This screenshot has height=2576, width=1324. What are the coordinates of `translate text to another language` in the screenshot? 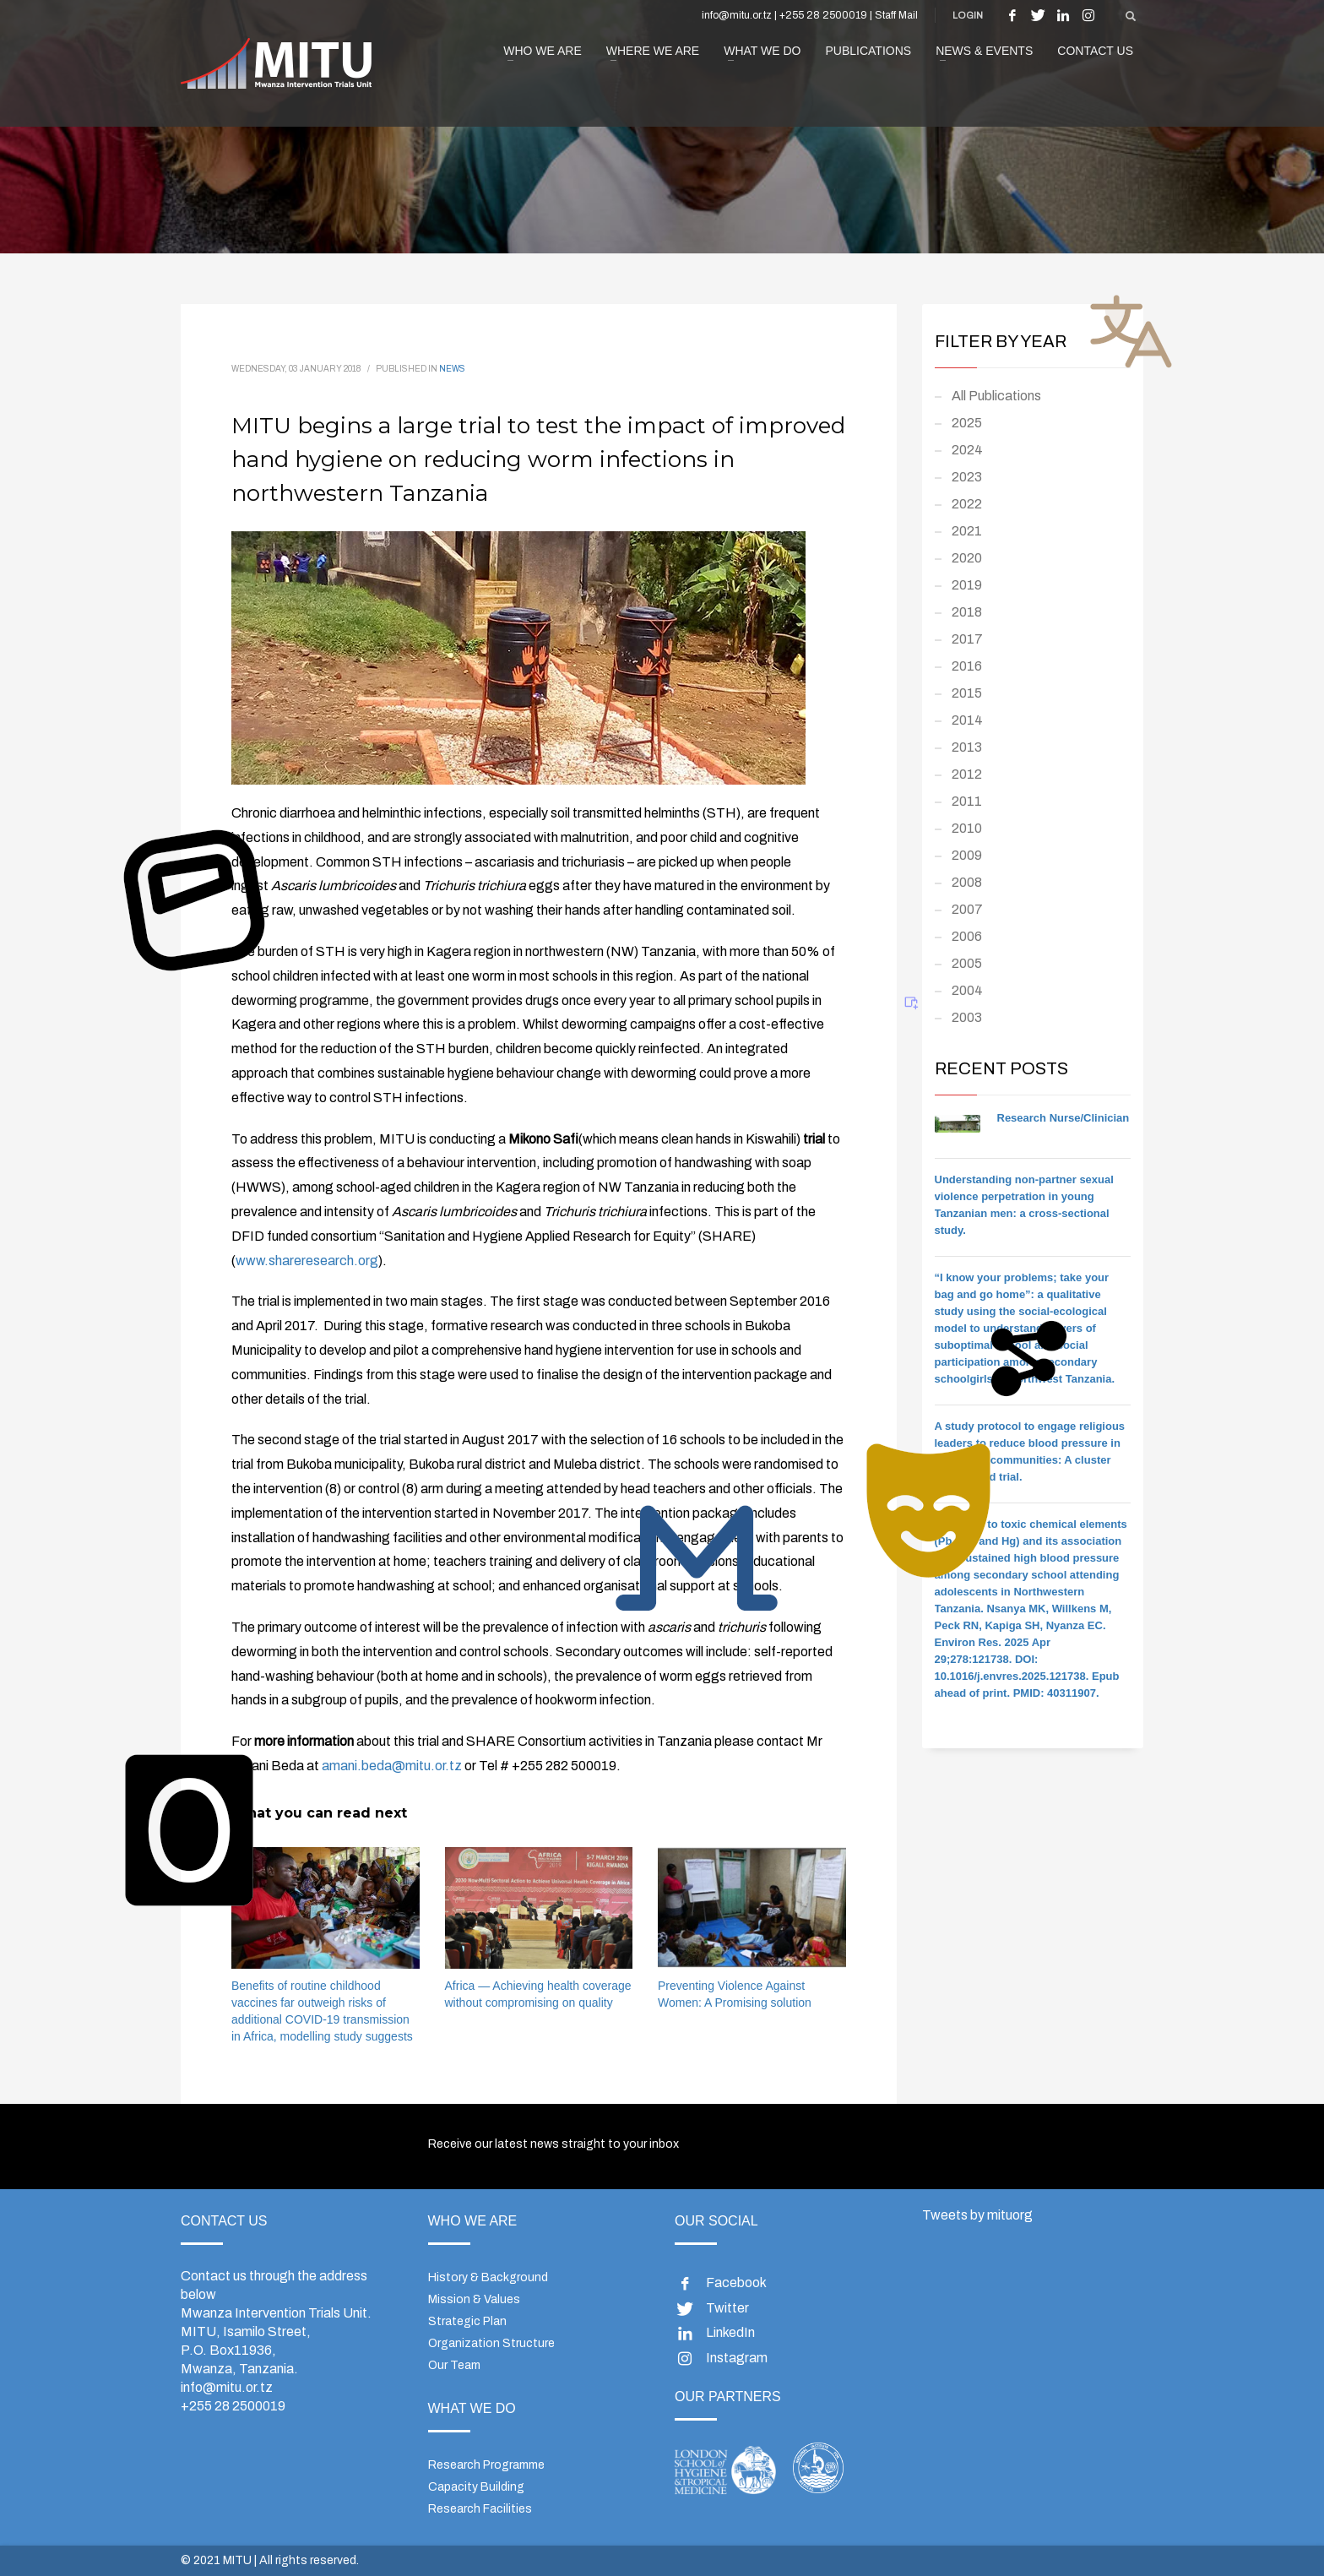 It's located at (1128, 333).